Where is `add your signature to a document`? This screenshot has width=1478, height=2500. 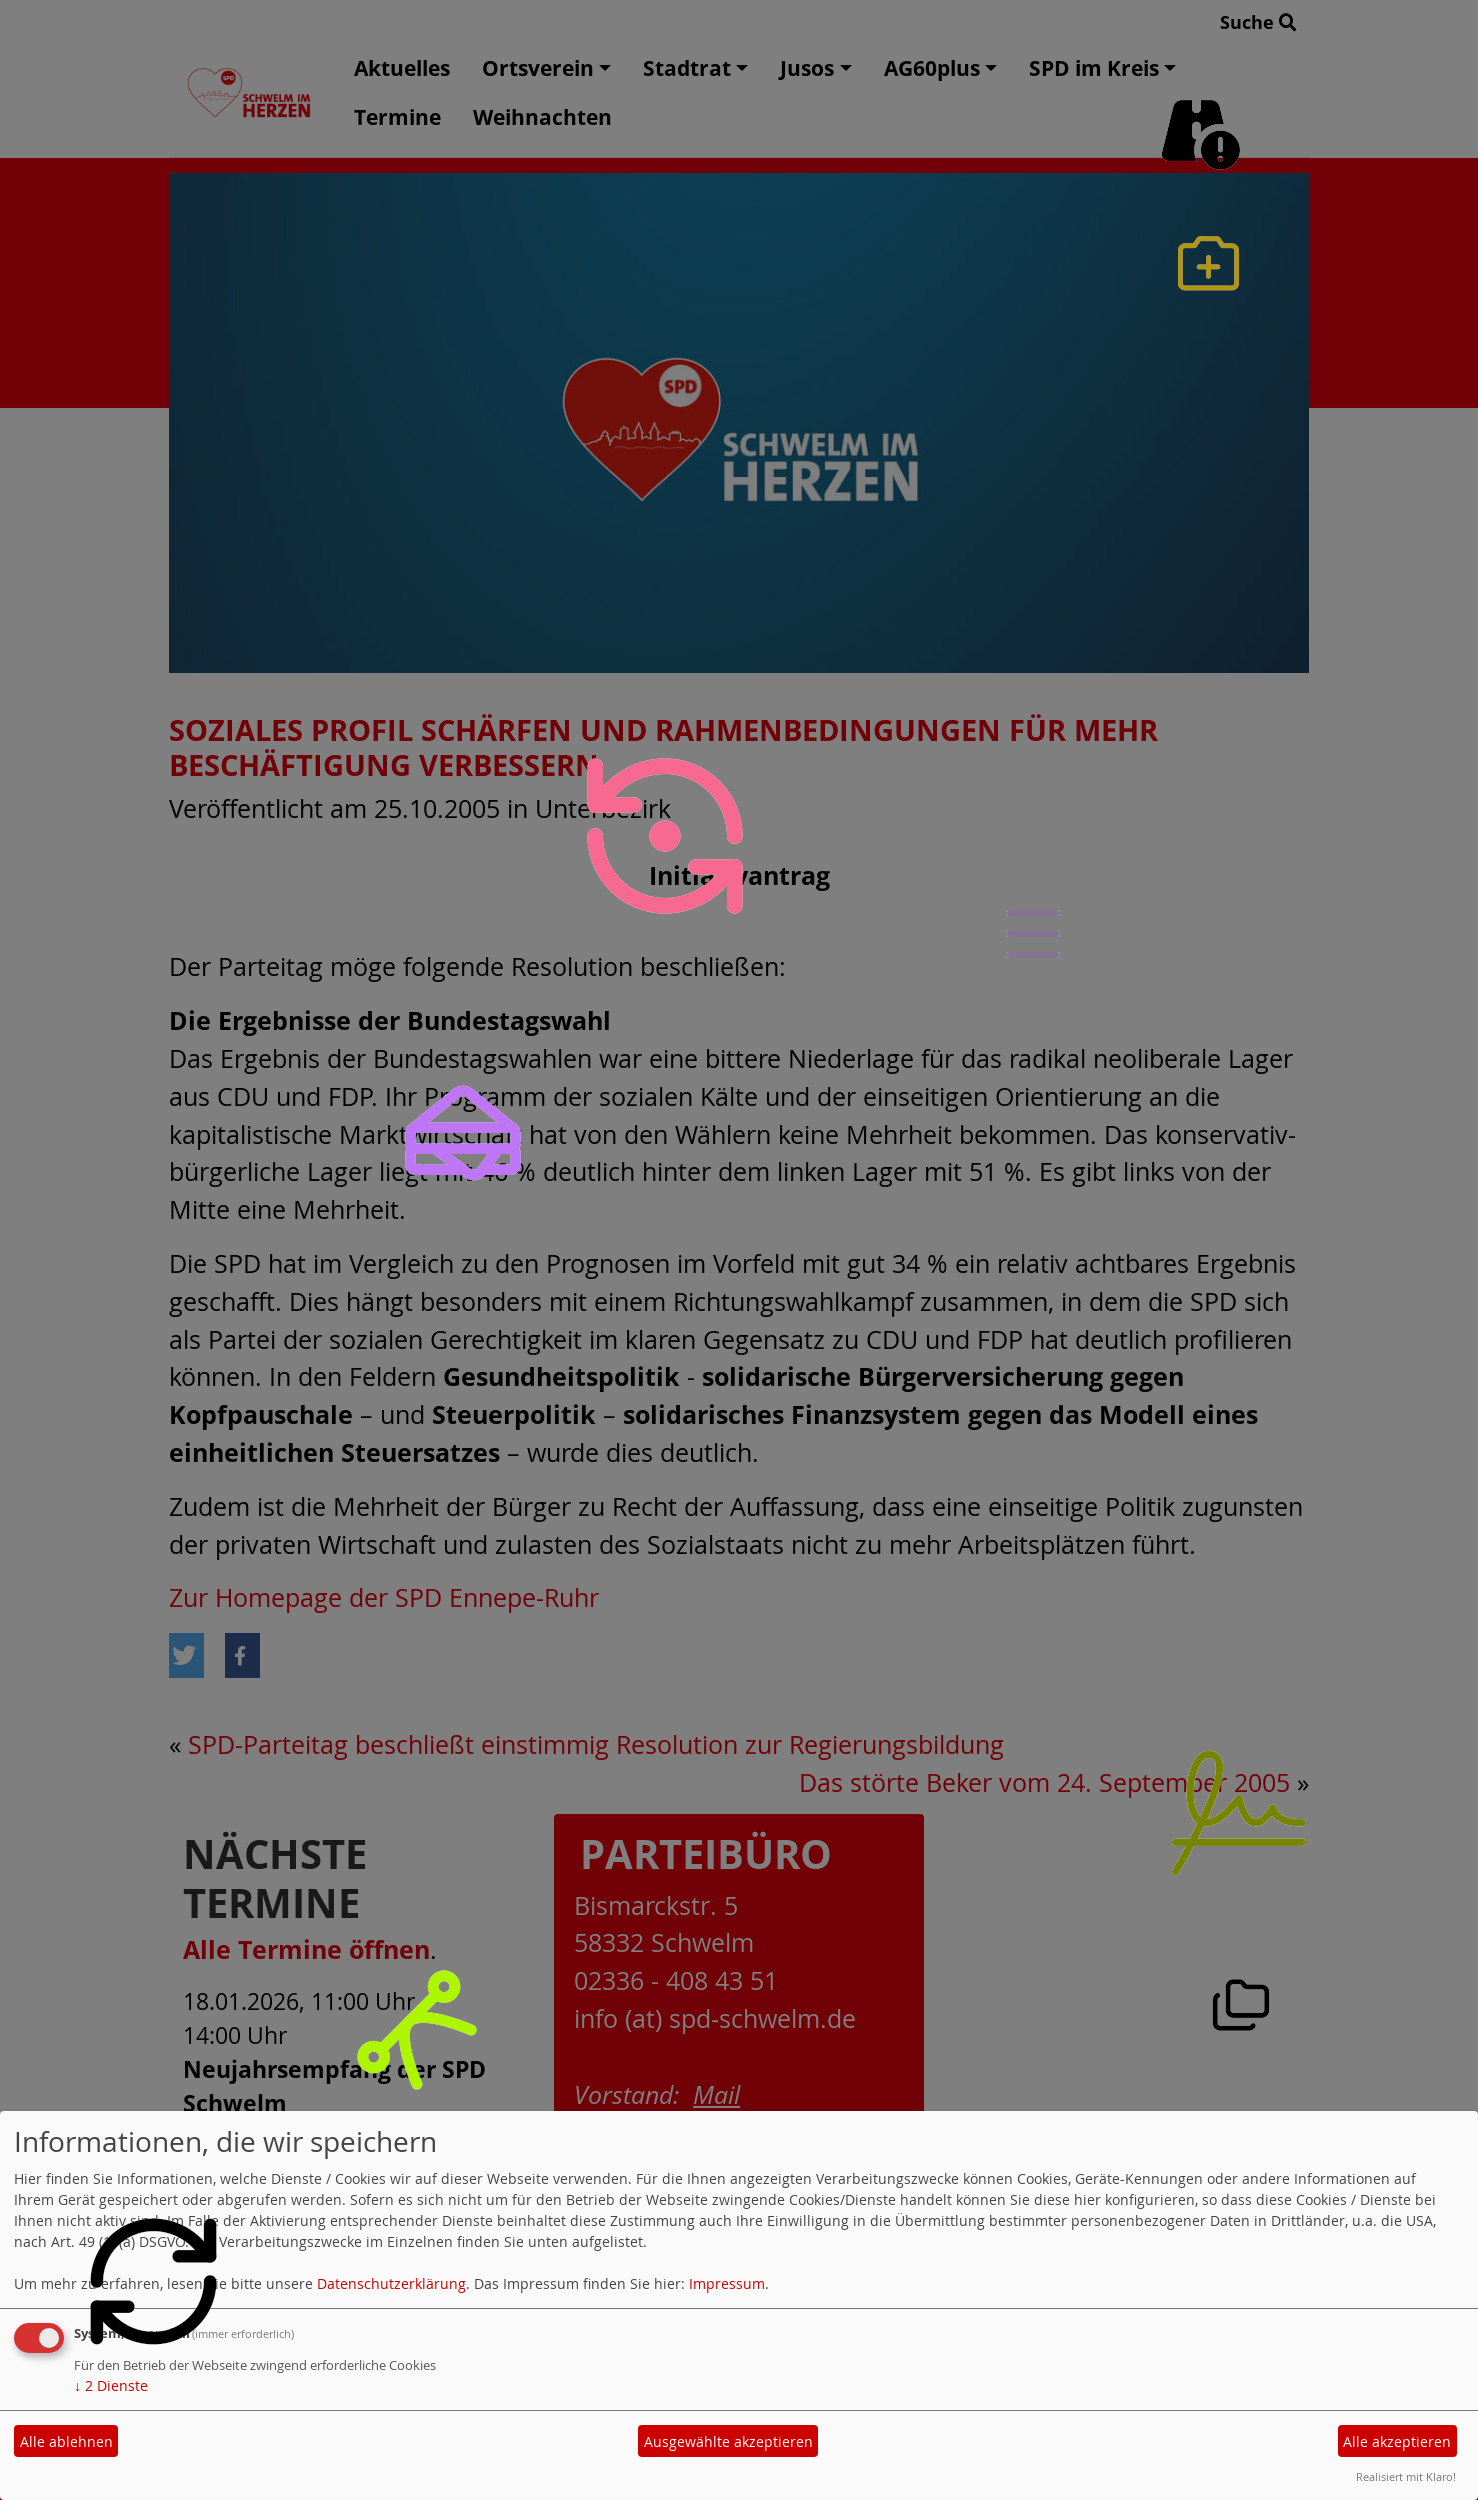
add your signature to a document is located at coordinates (1239, 1813).